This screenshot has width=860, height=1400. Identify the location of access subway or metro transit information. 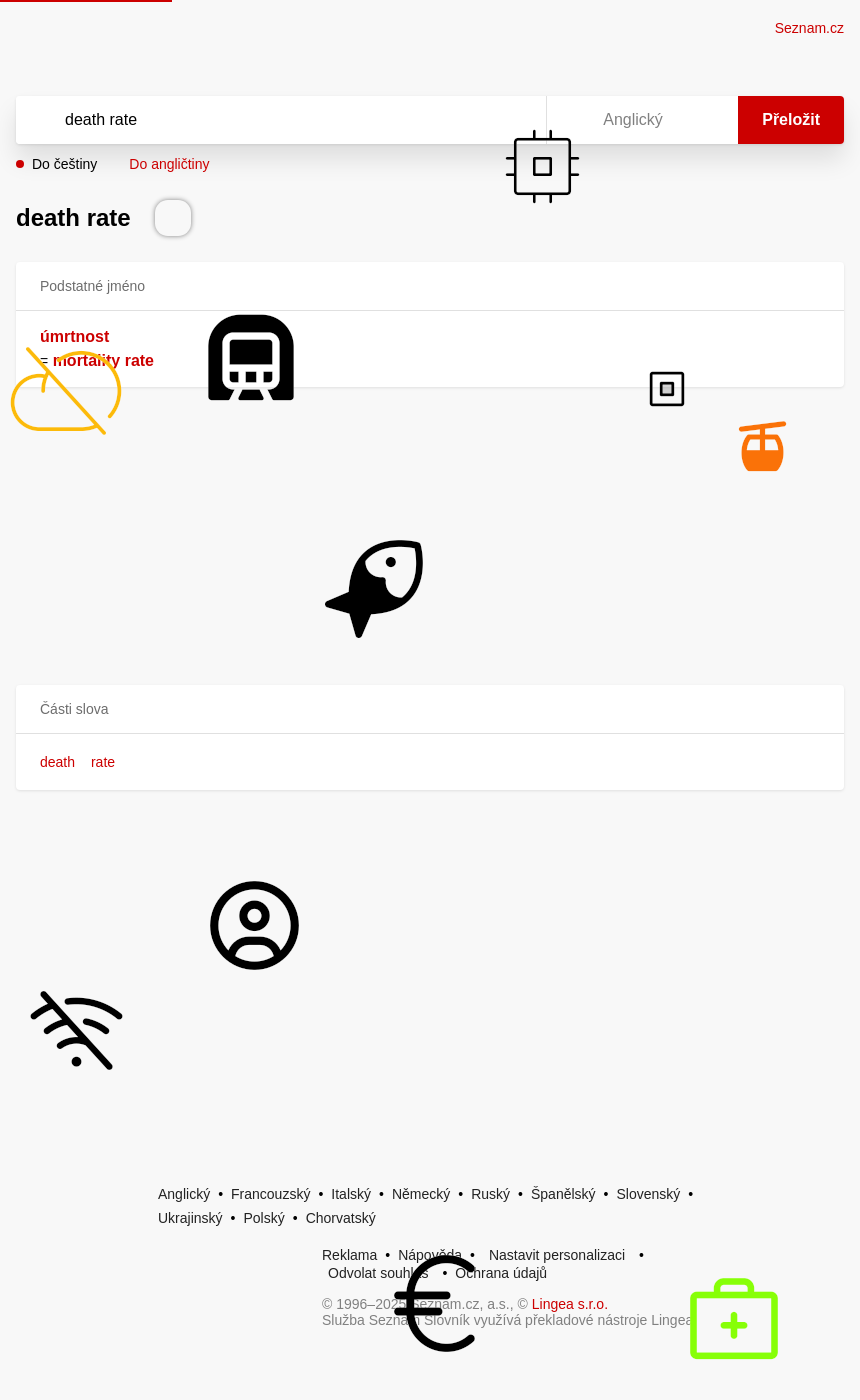
(251, 361).